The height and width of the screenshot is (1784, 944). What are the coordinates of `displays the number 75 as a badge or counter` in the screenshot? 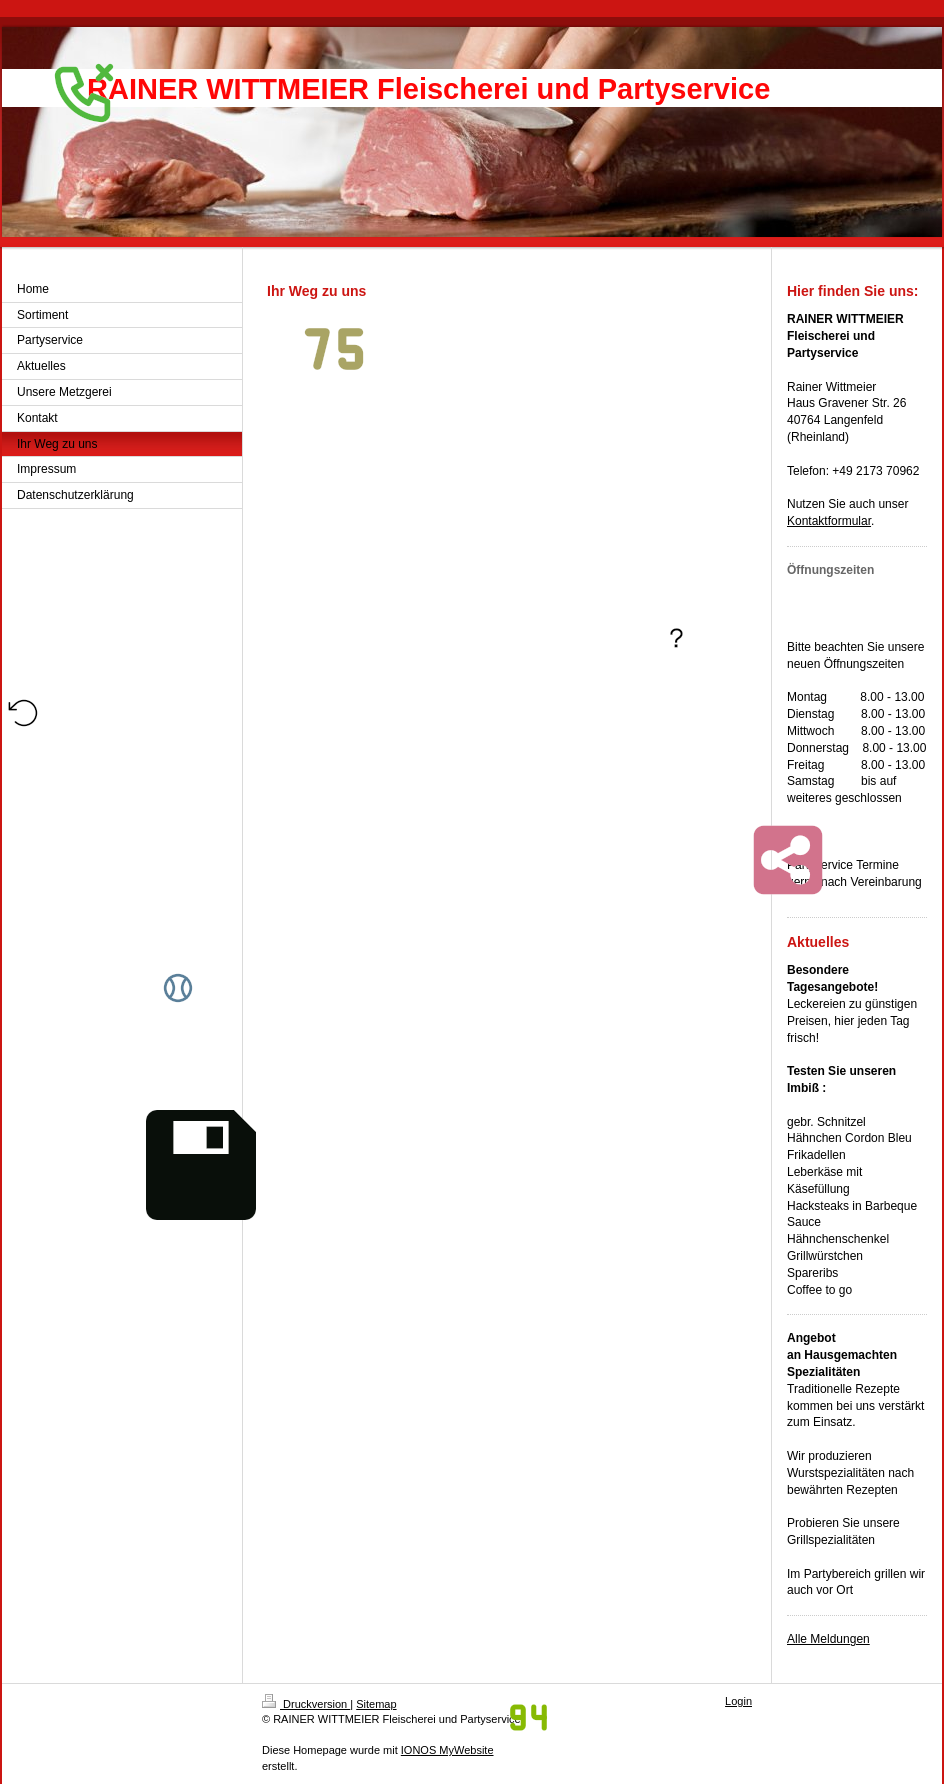 It's located at (334, 349).